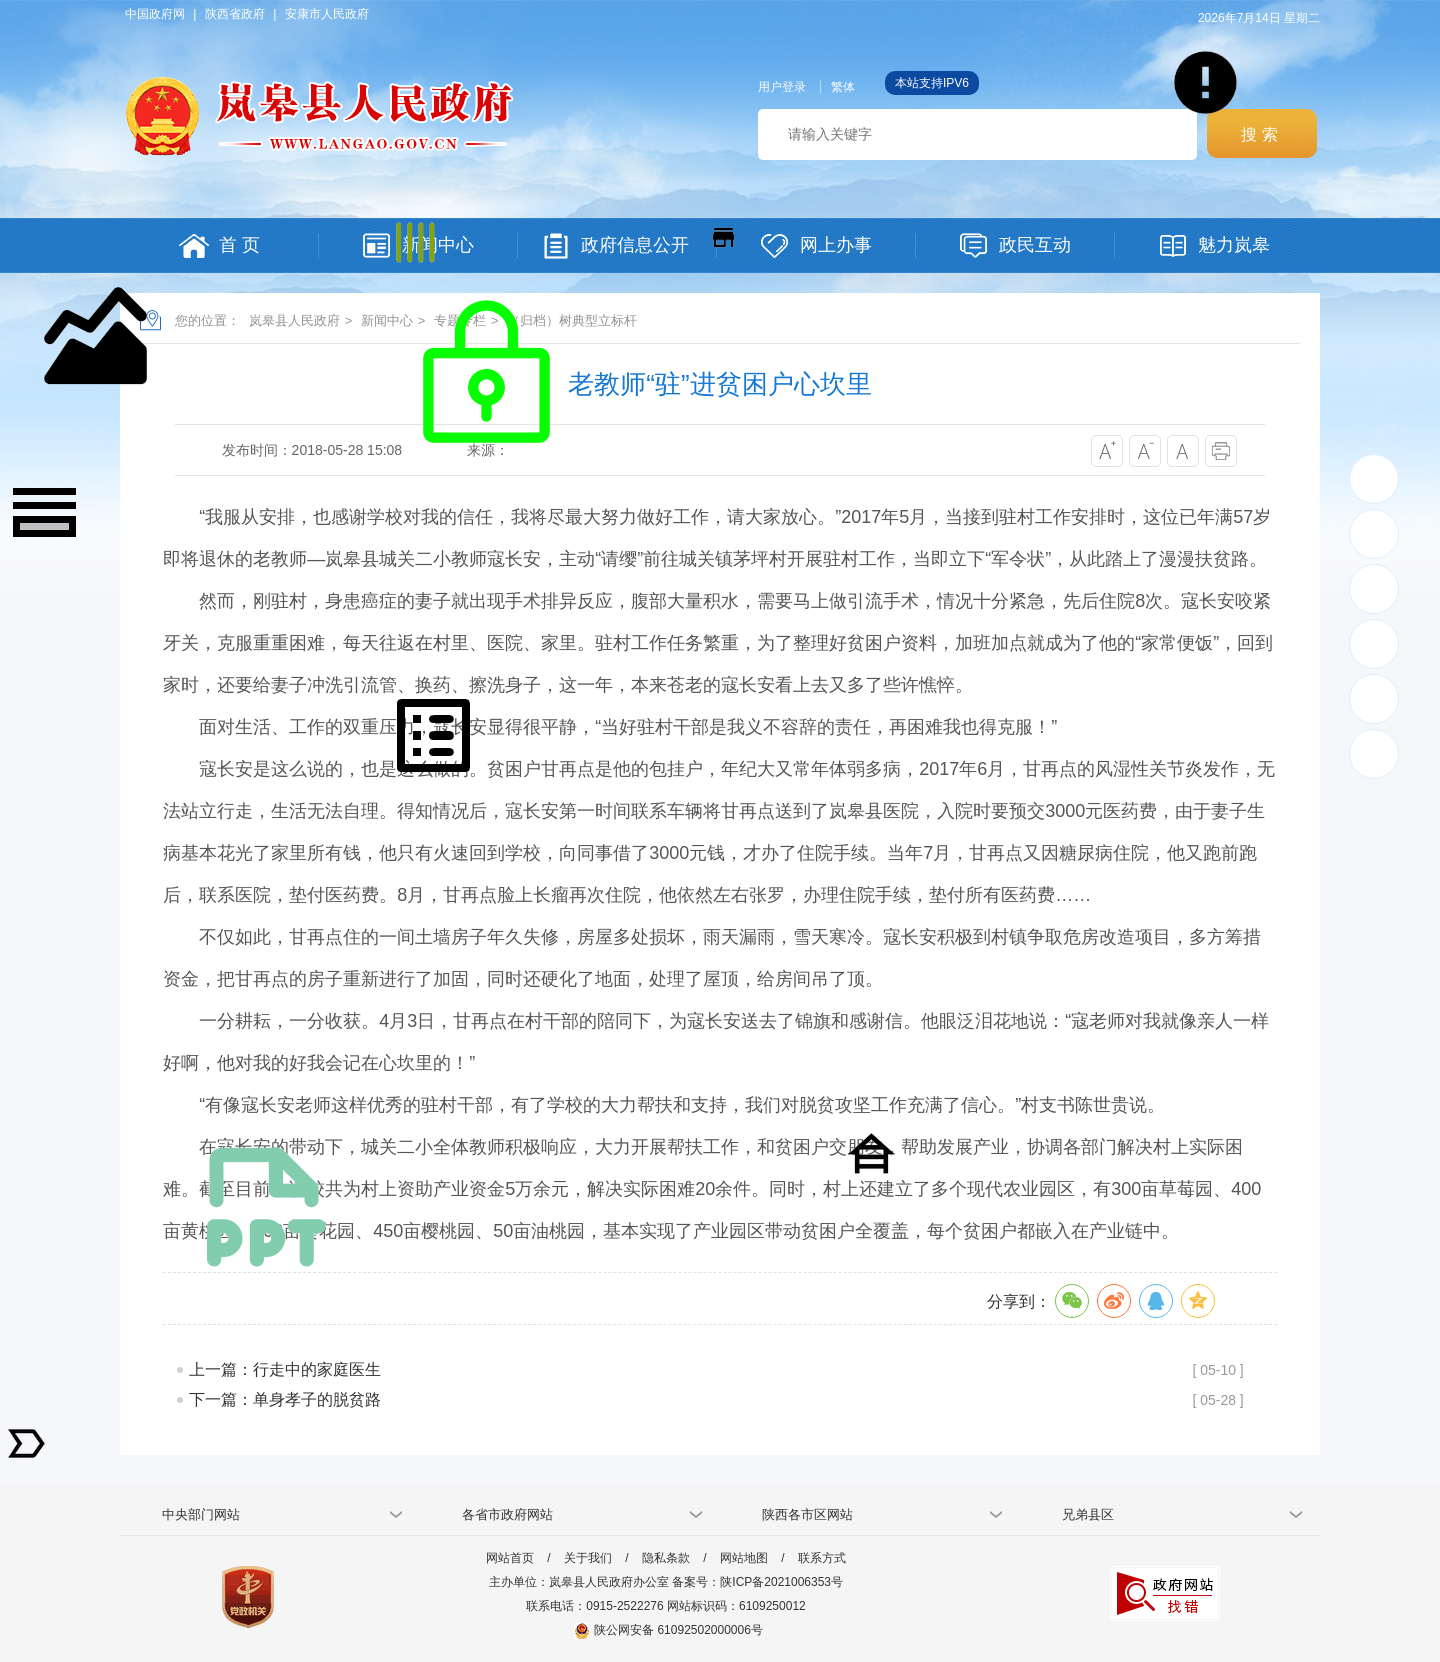 Image resolution: width=1440 pixels, height=1662 pixels. What do you see at coordinates (433, 735) in the screenshot?
I see `view list details or items` at bounding box center [433, 735].